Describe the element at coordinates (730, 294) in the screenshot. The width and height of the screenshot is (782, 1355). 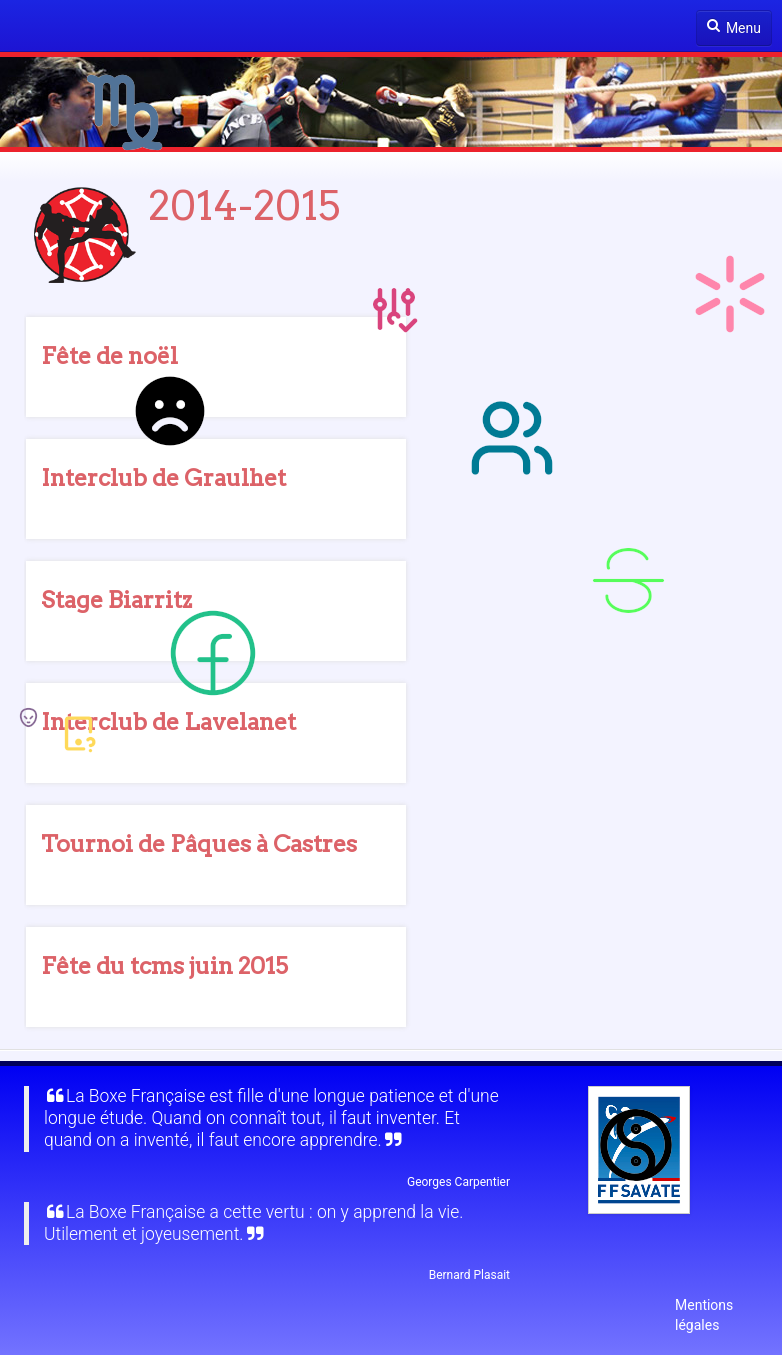
I see `walmart app or website link` at that location.